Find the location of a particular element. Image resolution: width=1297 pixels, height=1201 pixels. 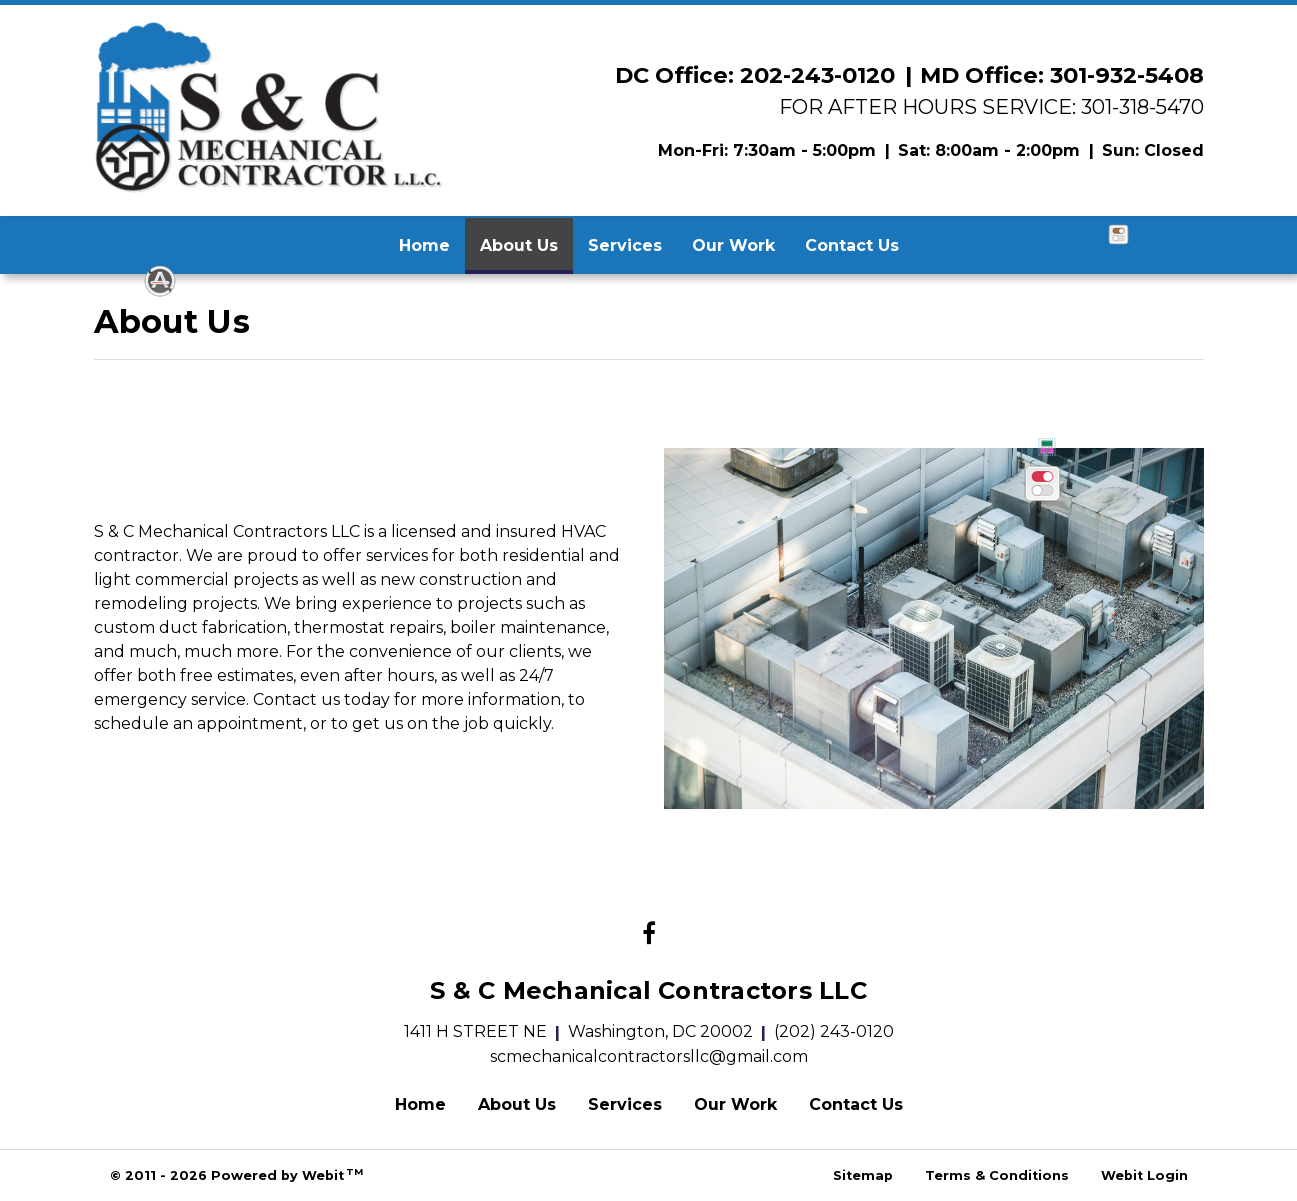

open system tweaks or customization settings is located at coordinates (1118, 234).